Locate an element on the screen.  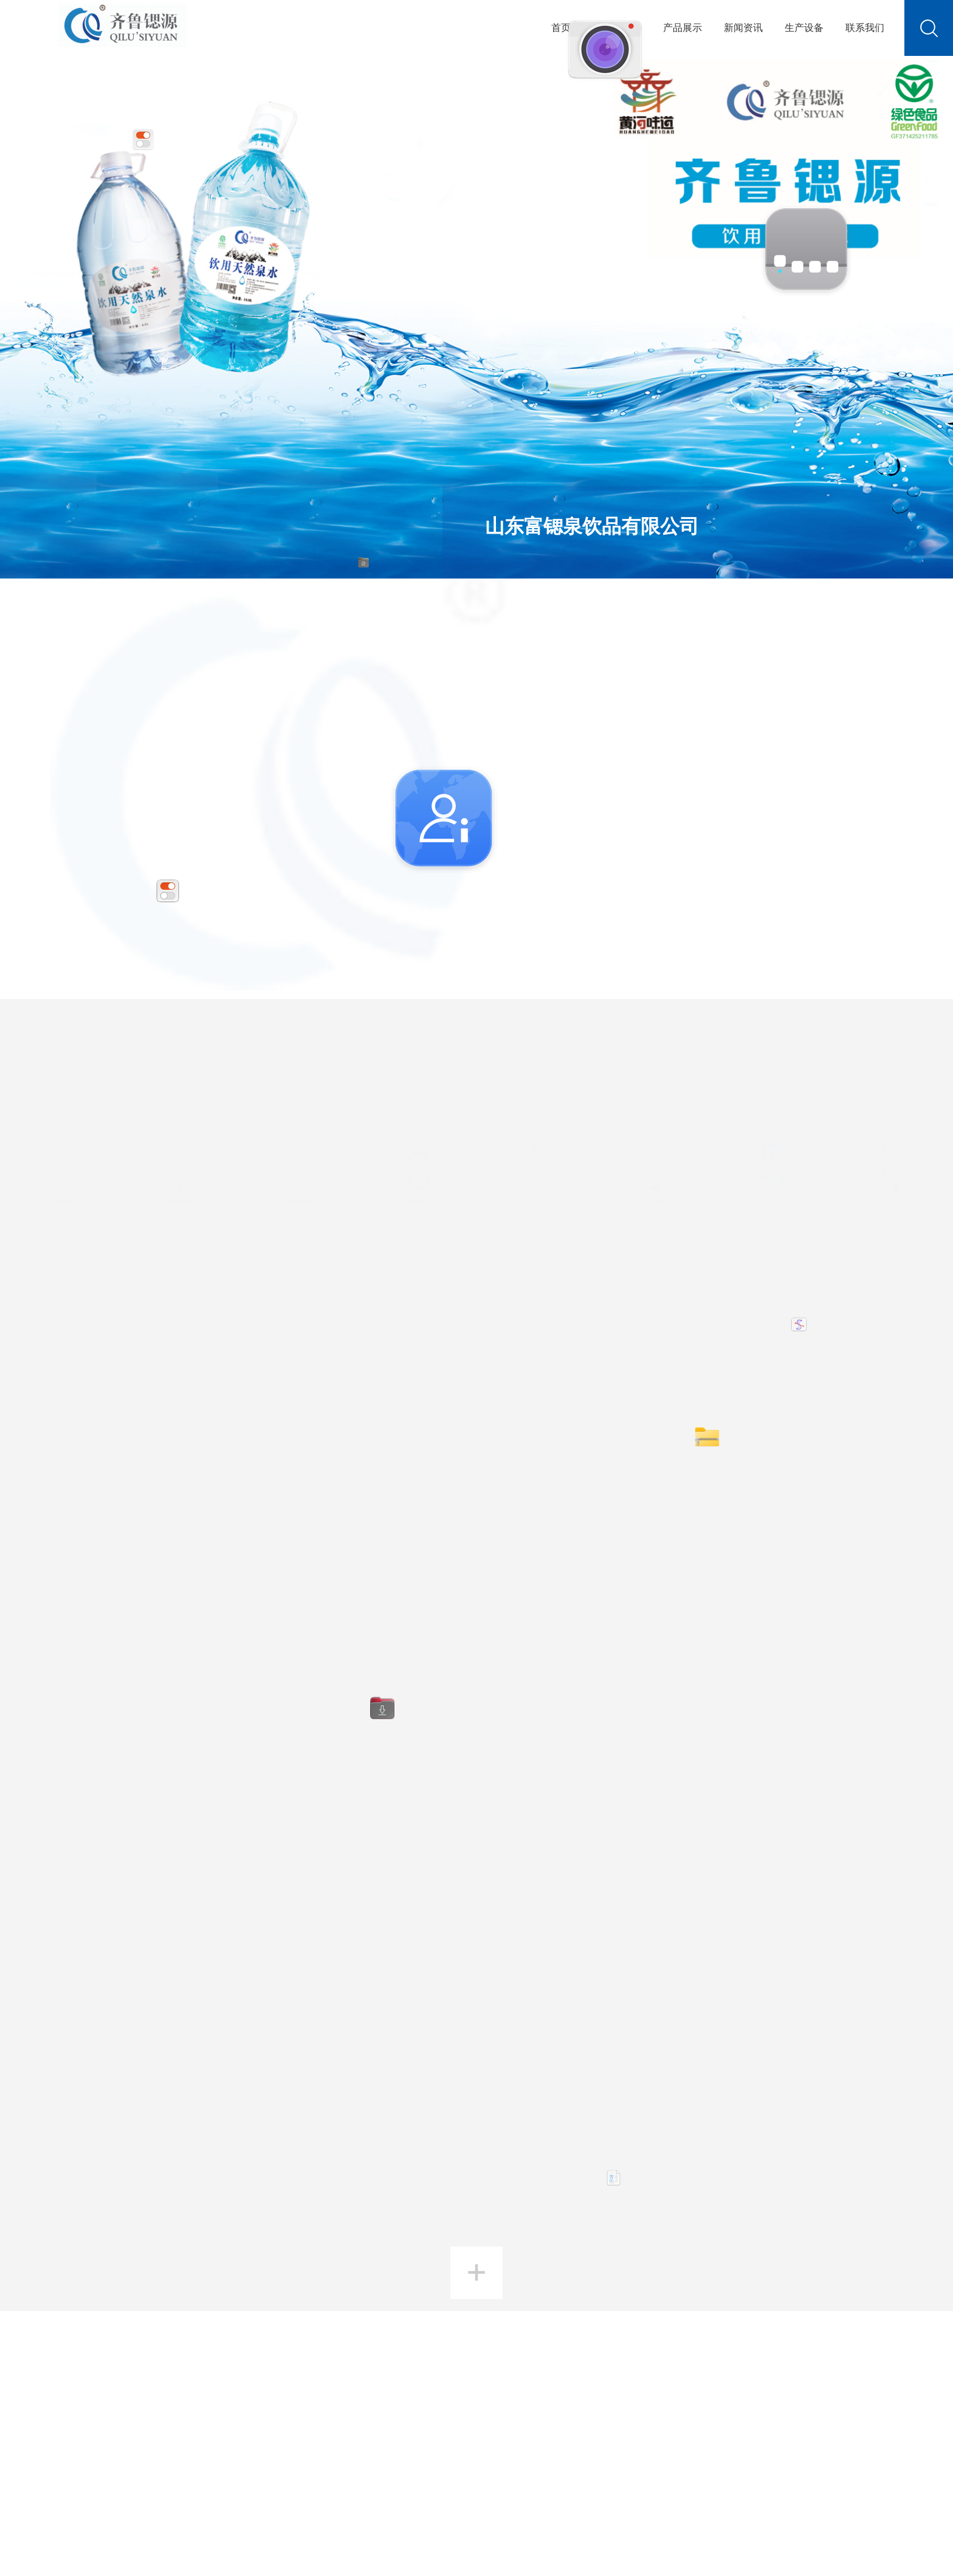
manage cinnamon desktop applets is located at coordinates (806, 250).